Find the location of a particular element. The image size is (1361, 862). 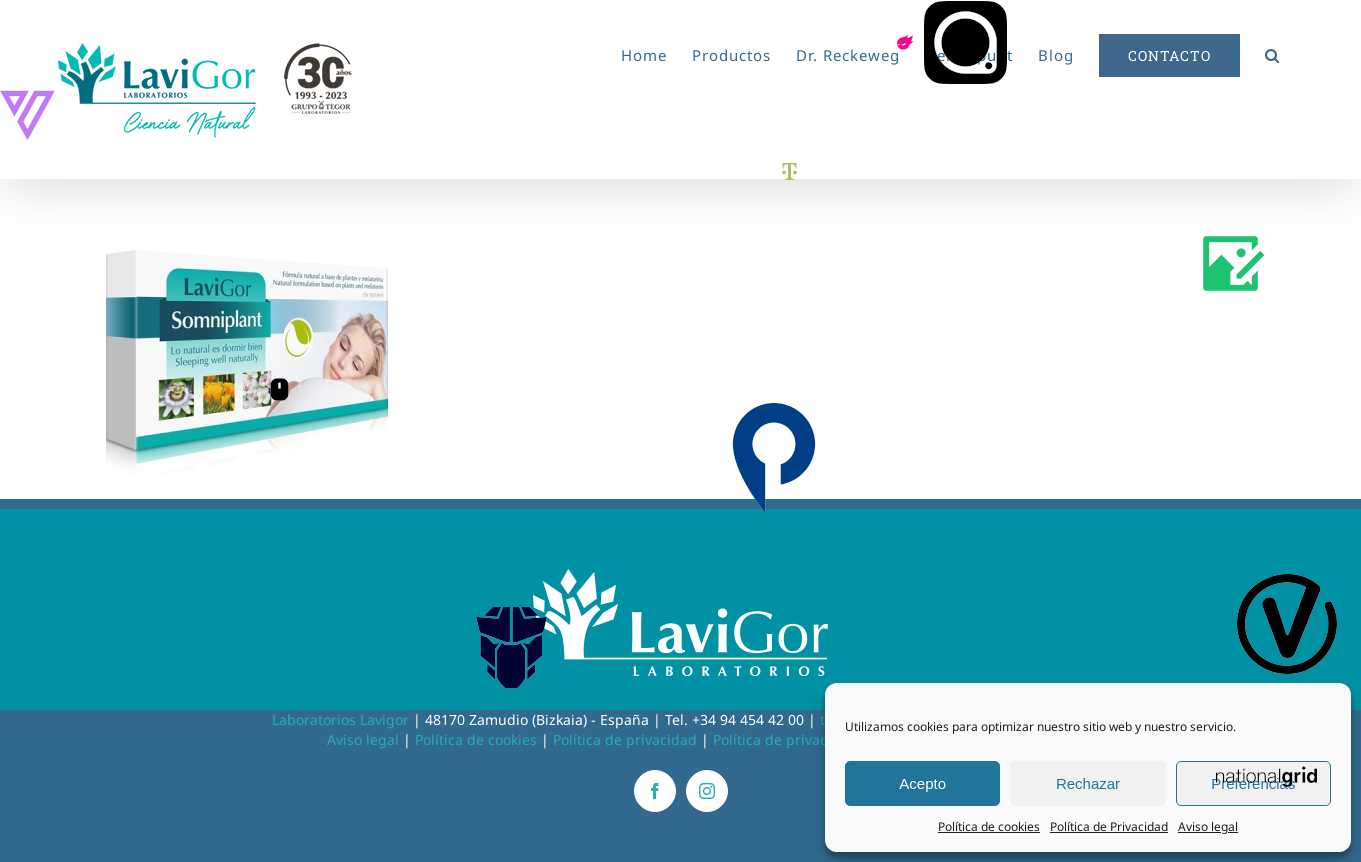

vuetify framework logo is located at coordinates (27, 115).